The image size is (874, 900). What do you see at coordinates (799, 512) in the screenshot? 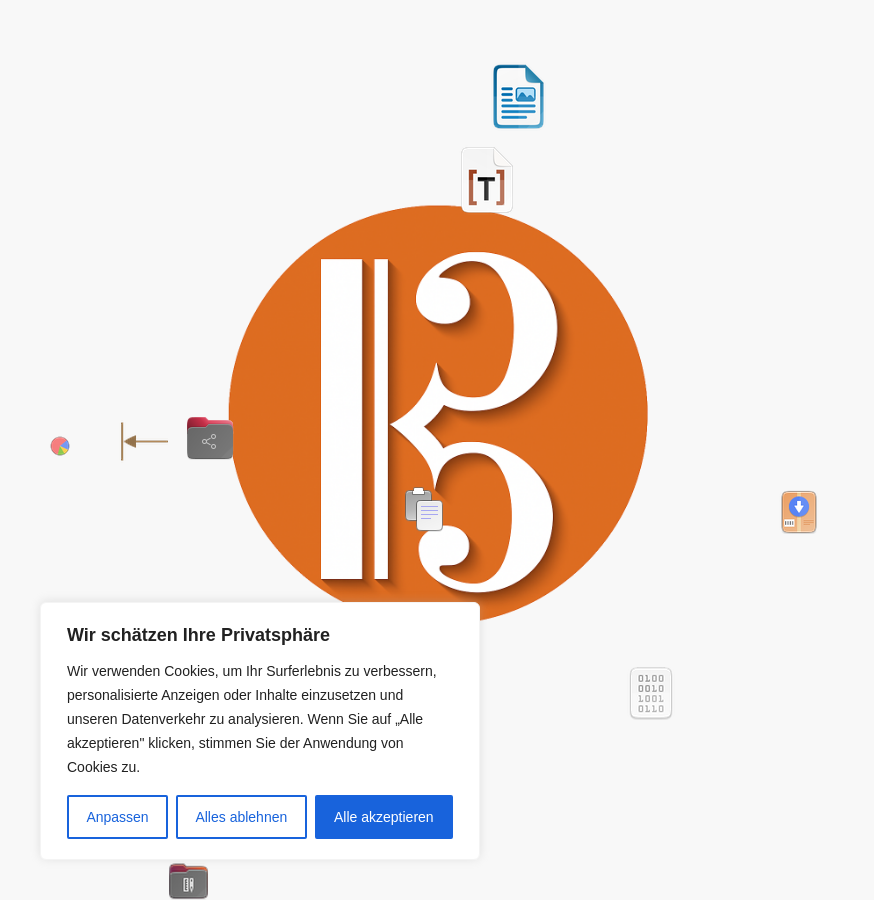
I see `downloading a software package` at bounding box center [799, 512].